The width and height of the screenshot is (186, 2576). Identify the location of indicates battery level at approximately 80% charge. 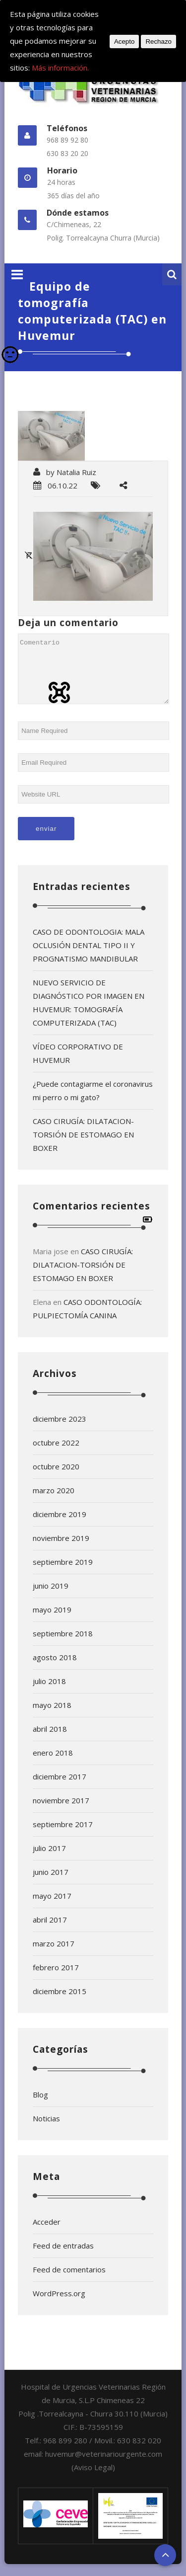
(147, 1219).